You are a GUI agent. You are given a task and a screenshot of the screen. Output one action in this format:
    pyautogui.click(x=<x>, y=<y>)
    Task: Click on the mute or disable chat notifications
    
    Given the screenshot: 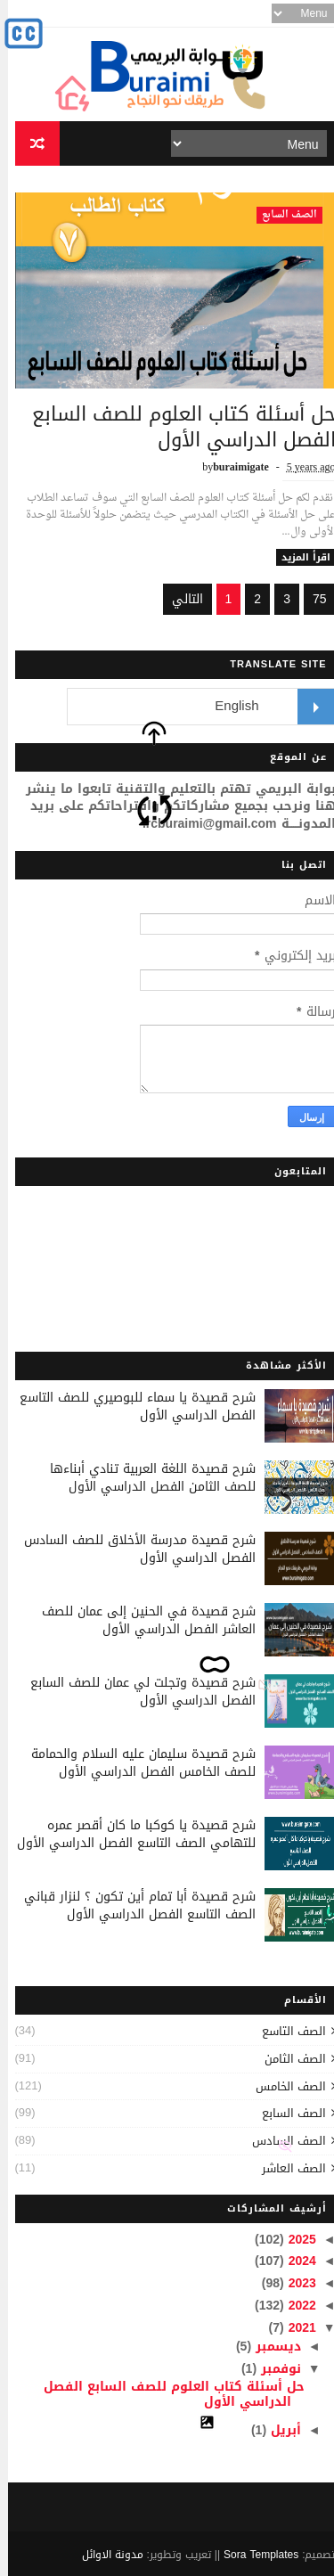 What is the action you would take?
    pyautogui.click(x=265, y=1685)
    